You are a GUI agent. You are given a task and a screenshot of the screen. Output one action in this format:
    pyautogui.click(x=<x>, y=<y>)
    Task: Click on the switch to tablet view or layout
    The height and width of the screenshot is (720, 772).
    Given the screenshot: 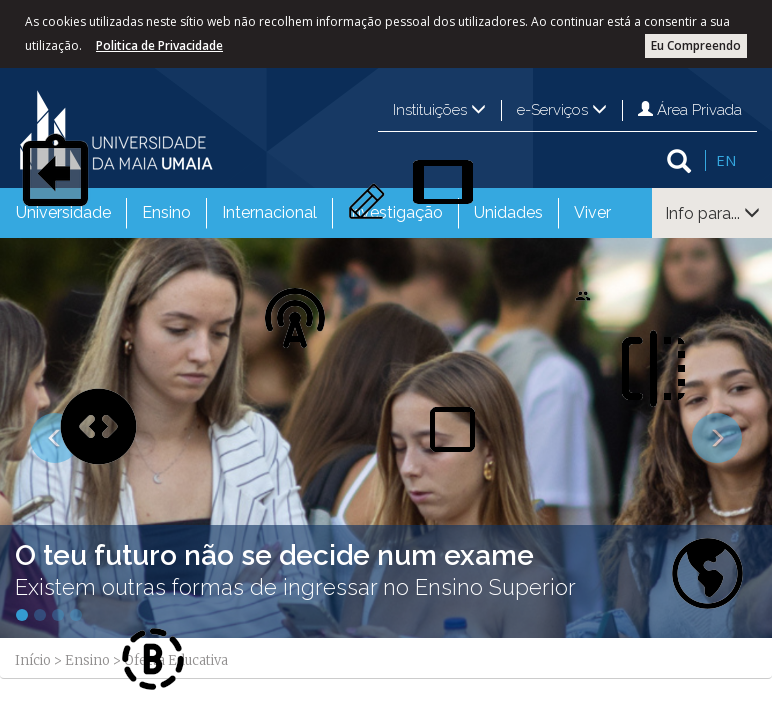 What is the action you would take?
    pyautogui.click(x=443, y=182)
    